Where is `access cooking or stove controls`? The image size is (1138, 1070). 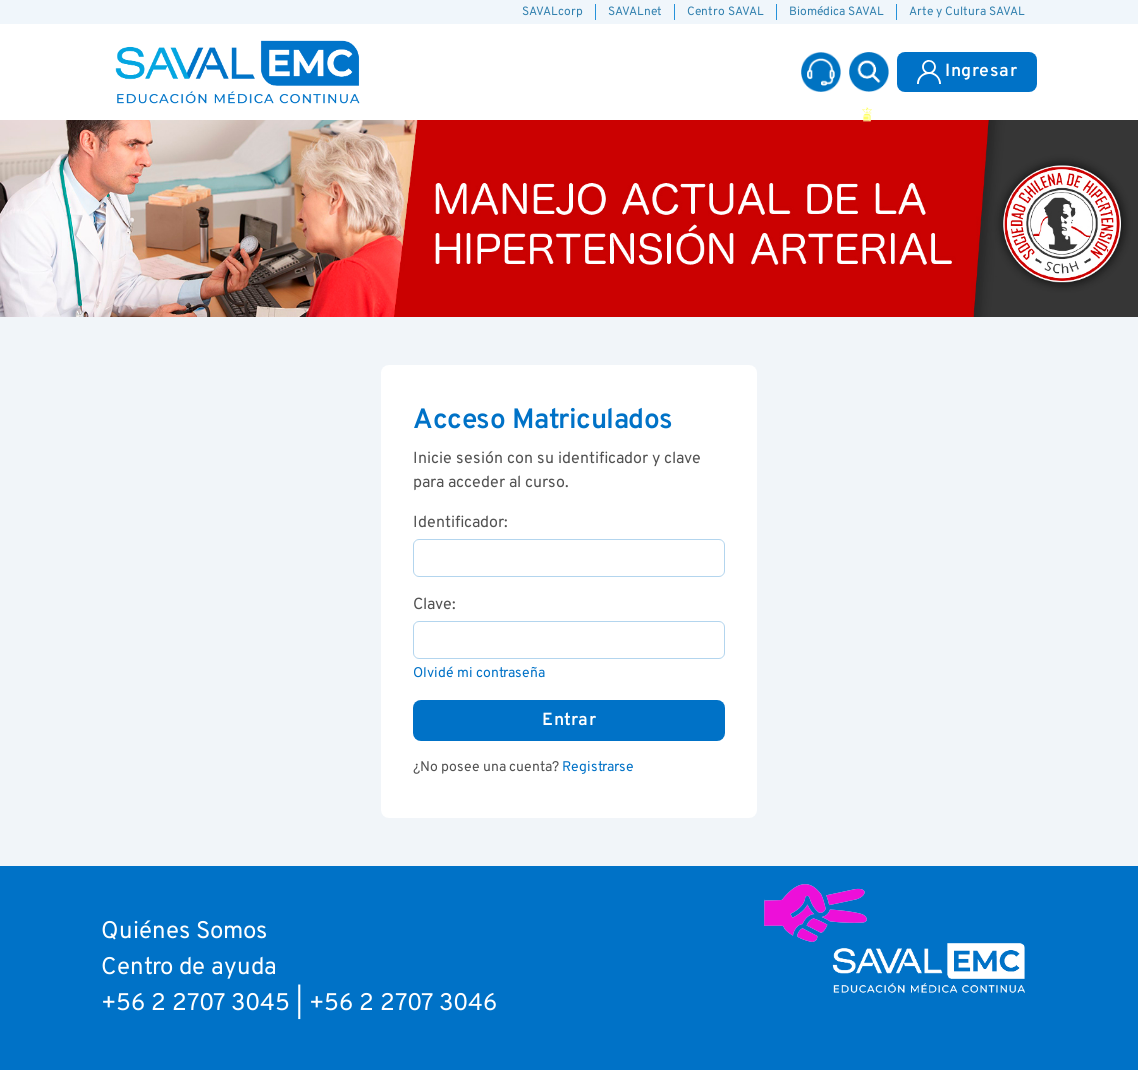 access cooking or stove controls is located at coordinates (867, 114).